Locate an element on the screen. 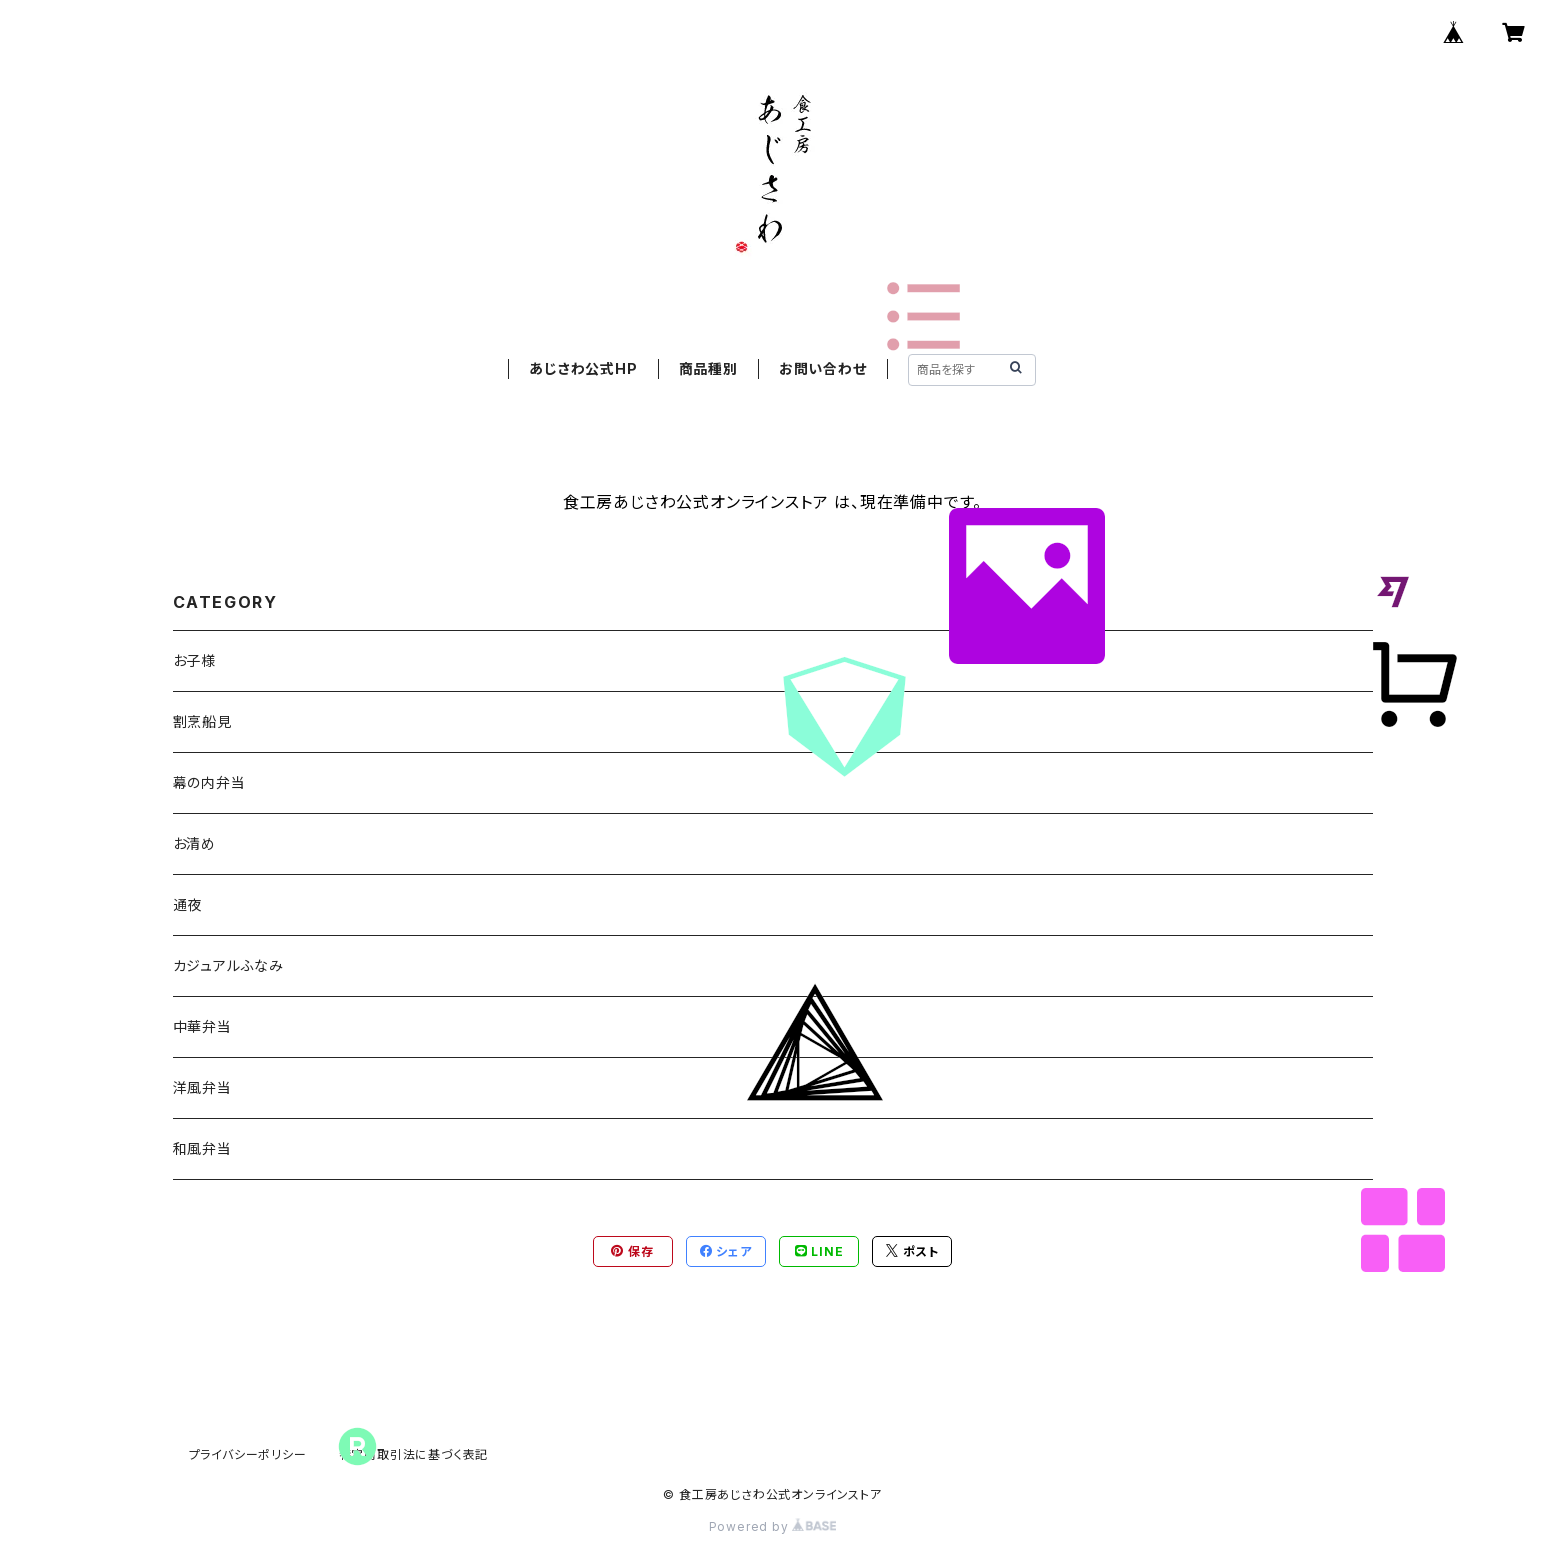 The height and width of the screenshot is (1563, 1545). open KNIME analytics platform is located at coordinates (815, 1042).